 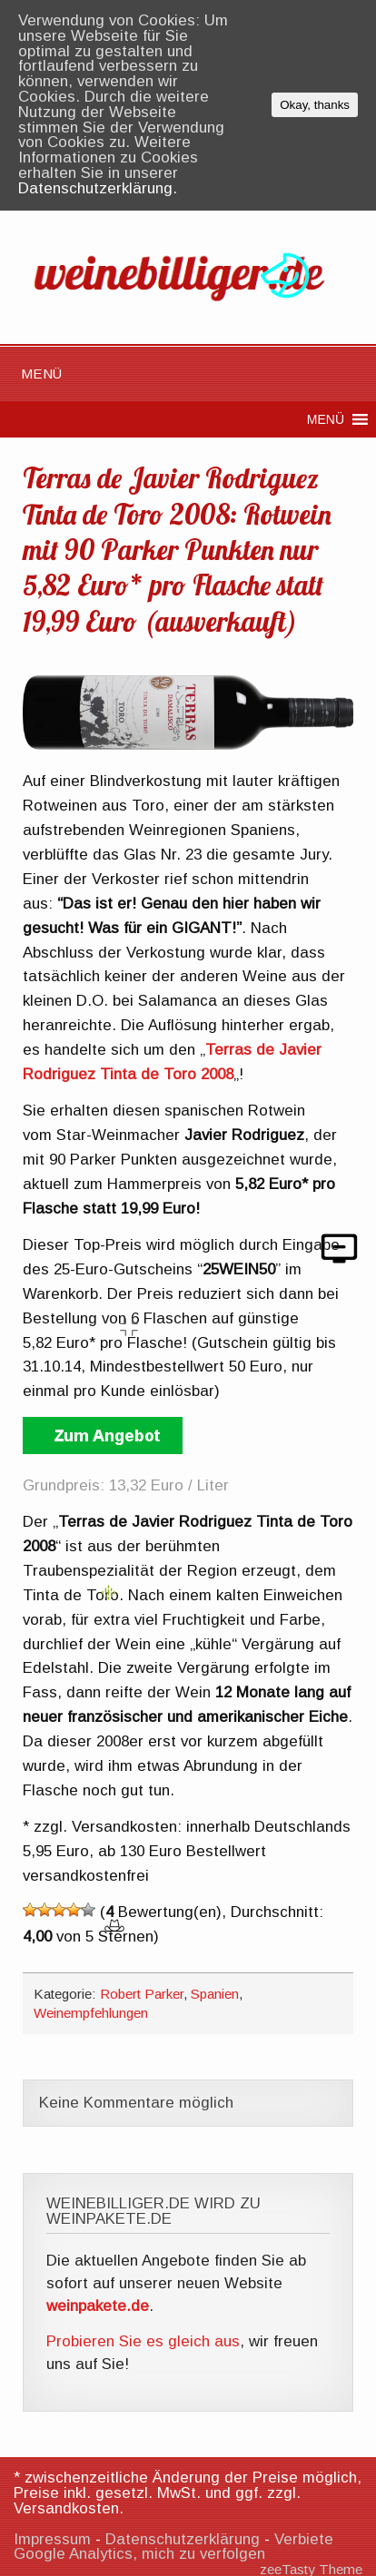 What do you see at coordinates (286, 275) in the screenshot?
I see `access equestrian or horse-related content` at bounding box center [286, 275].